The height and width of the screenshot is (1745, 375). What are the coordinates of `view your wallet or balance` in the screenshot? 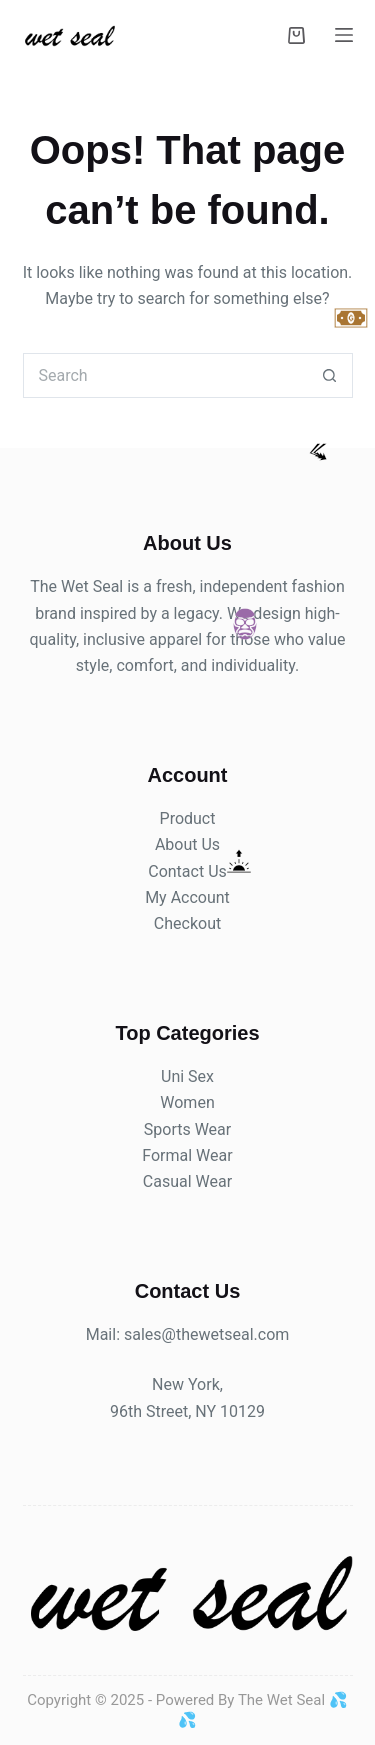 It's located at (351, 318).